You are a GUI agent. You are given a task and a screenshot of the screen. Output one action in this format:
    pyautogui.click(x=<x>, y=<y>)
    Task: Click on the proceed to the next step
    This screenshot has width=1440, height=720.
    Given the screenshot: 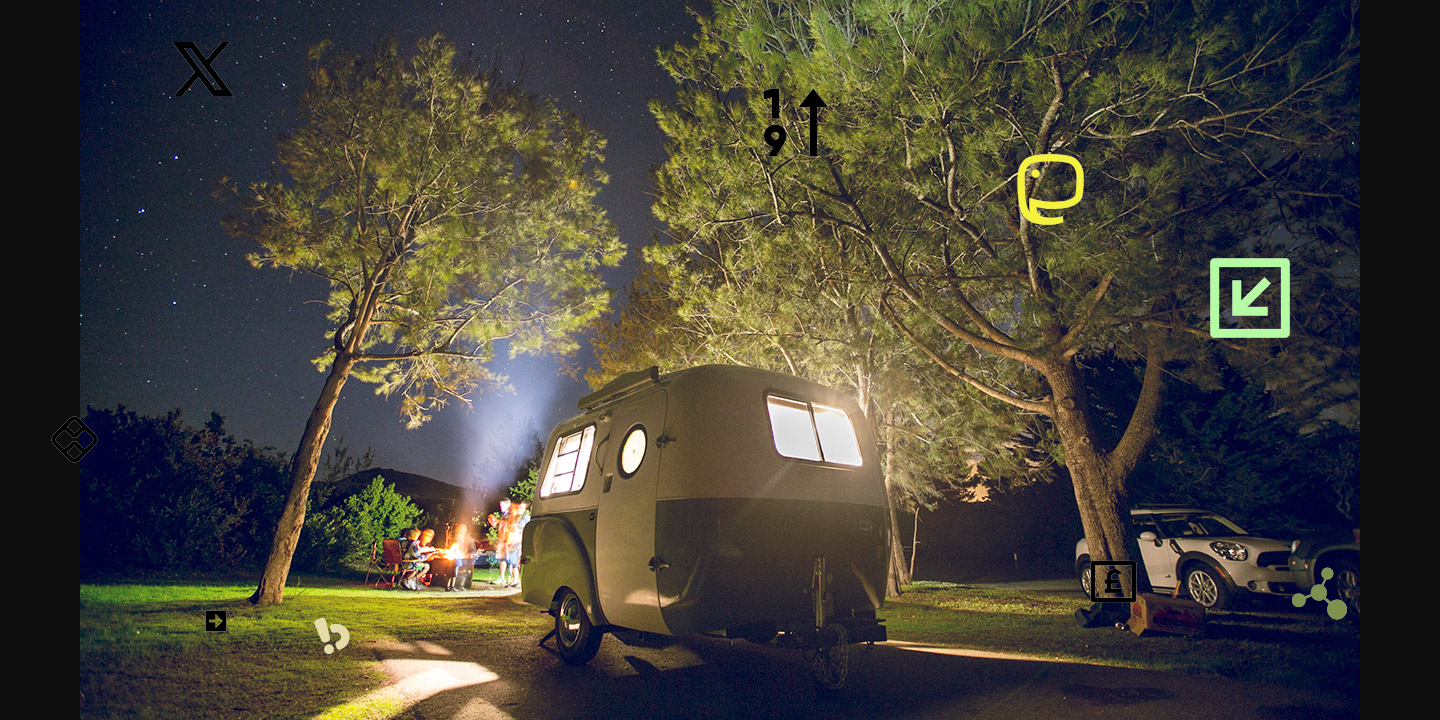 What is the action you would take?
    pyautogui.click(x=216, y=621)
    